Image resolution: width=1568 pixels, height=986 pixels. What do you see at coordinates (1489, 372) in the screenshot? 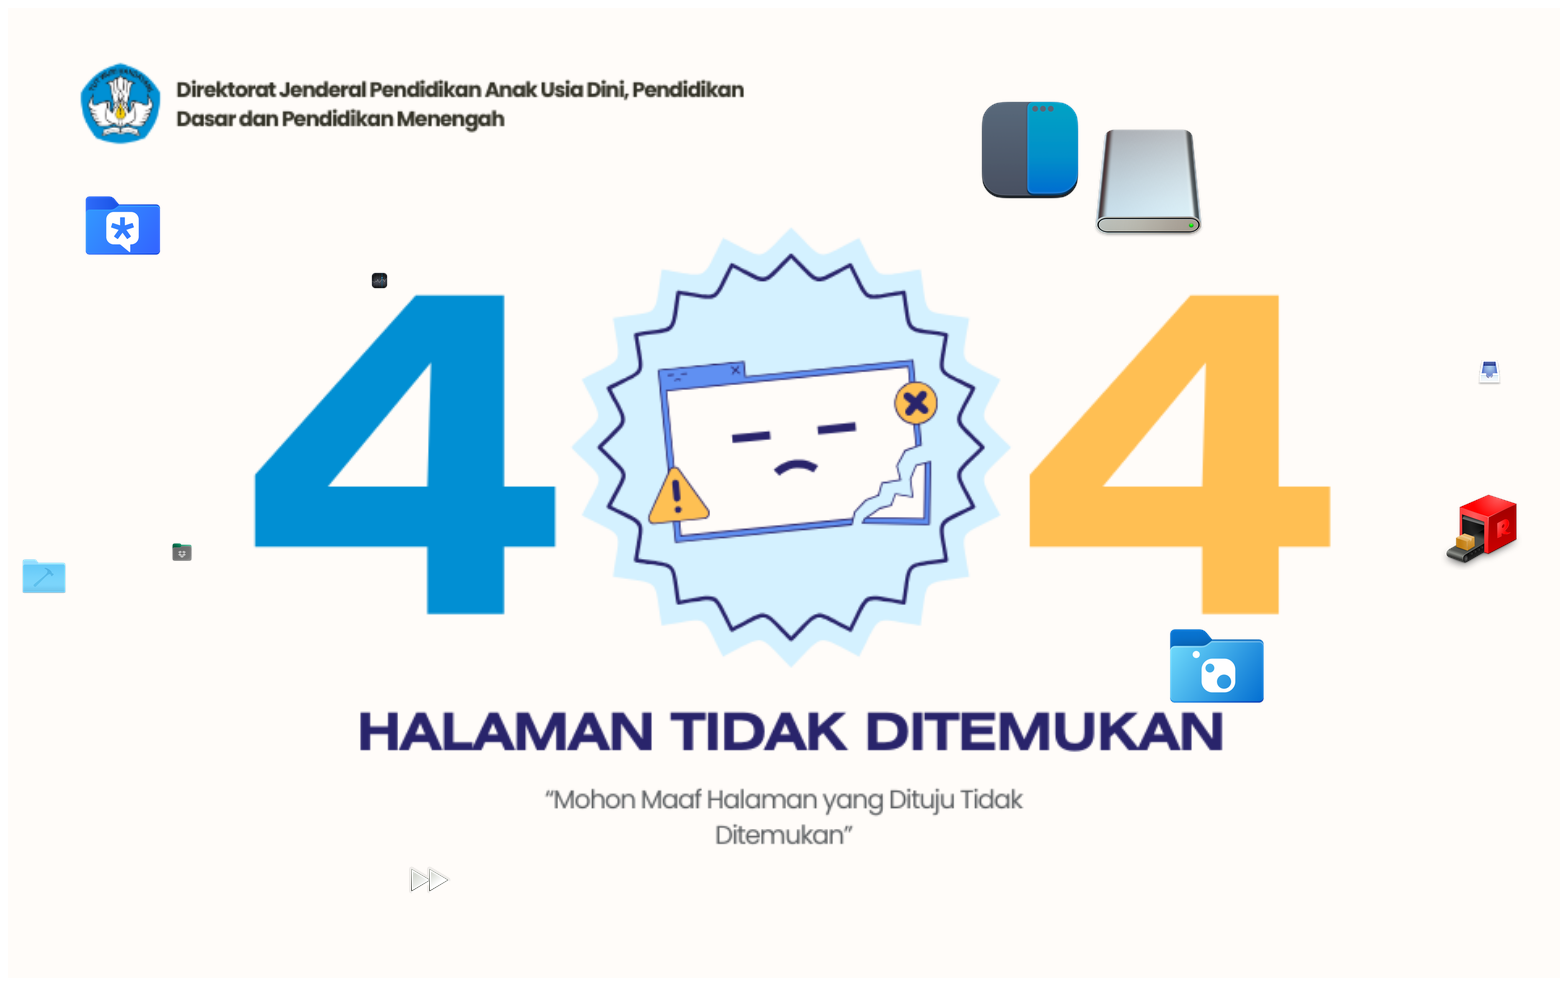
I see `access your email inbox` at bounding box center [1489, 372].